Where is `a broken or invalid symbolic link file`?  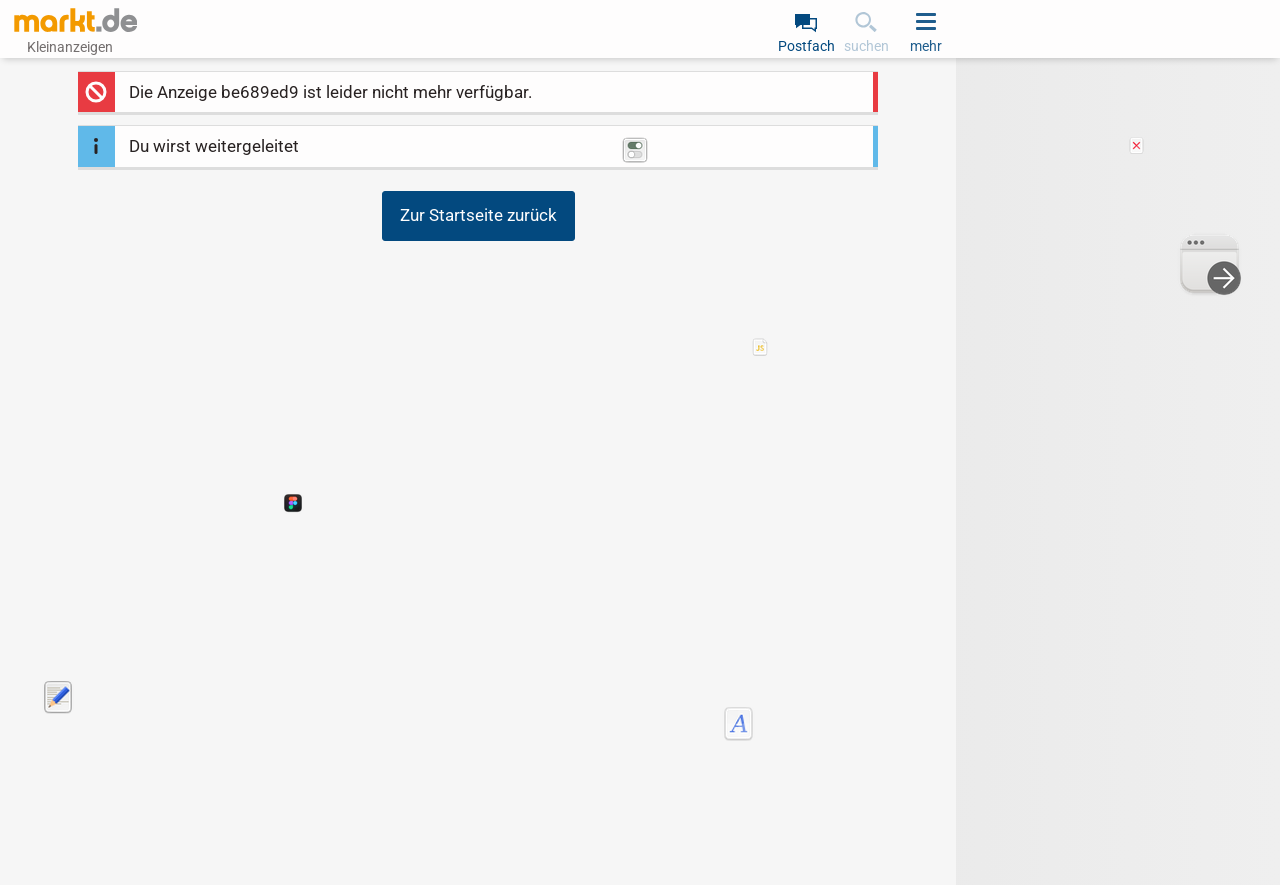
a broken or invalid symbolic link file is located at coordinates (1136, 145).